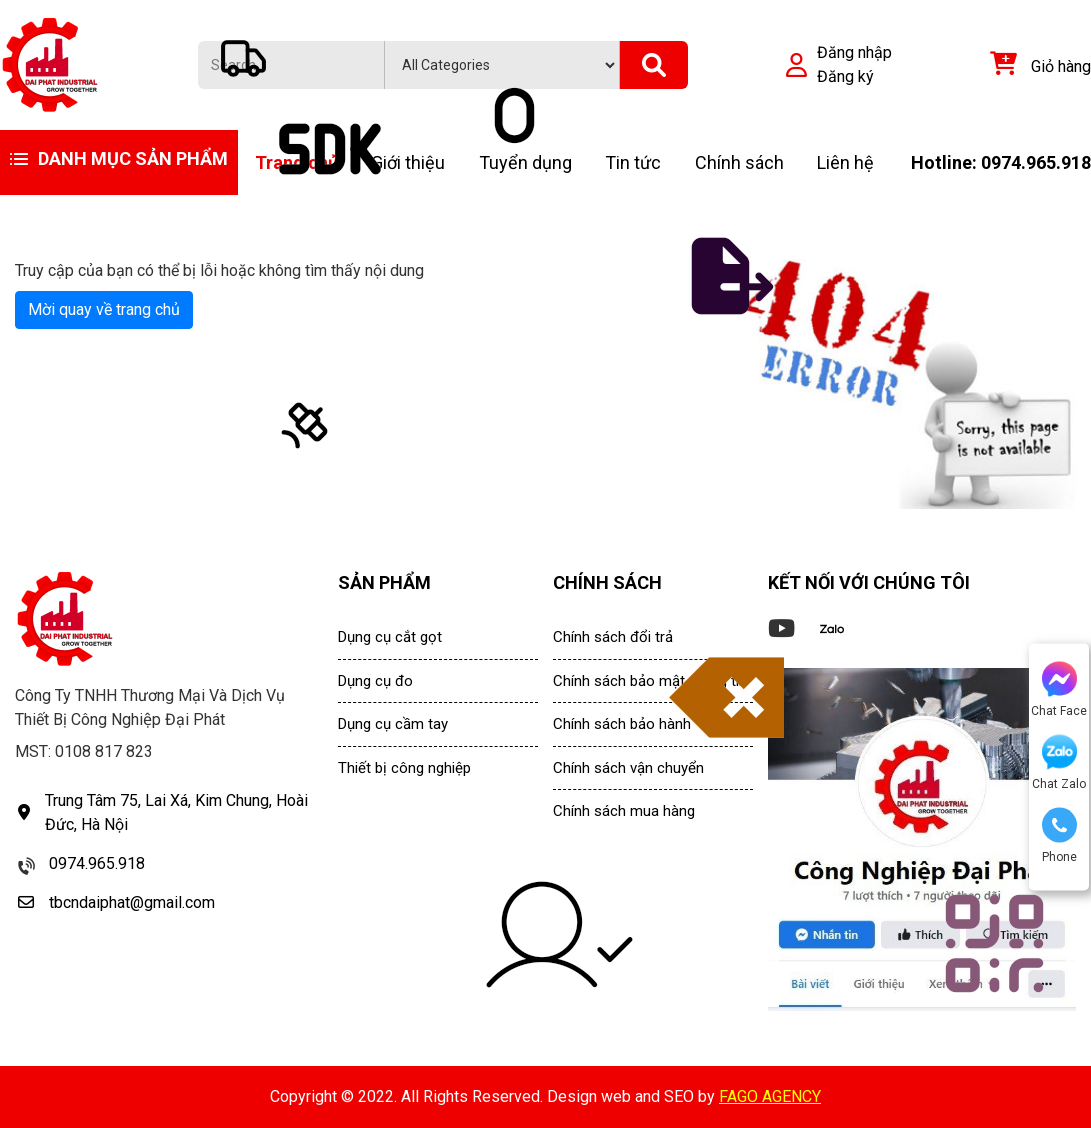 Image resolution: width=1091 pixels, height=1128 pixels. I want to click on user verified or confirmed, so click(554, 939).